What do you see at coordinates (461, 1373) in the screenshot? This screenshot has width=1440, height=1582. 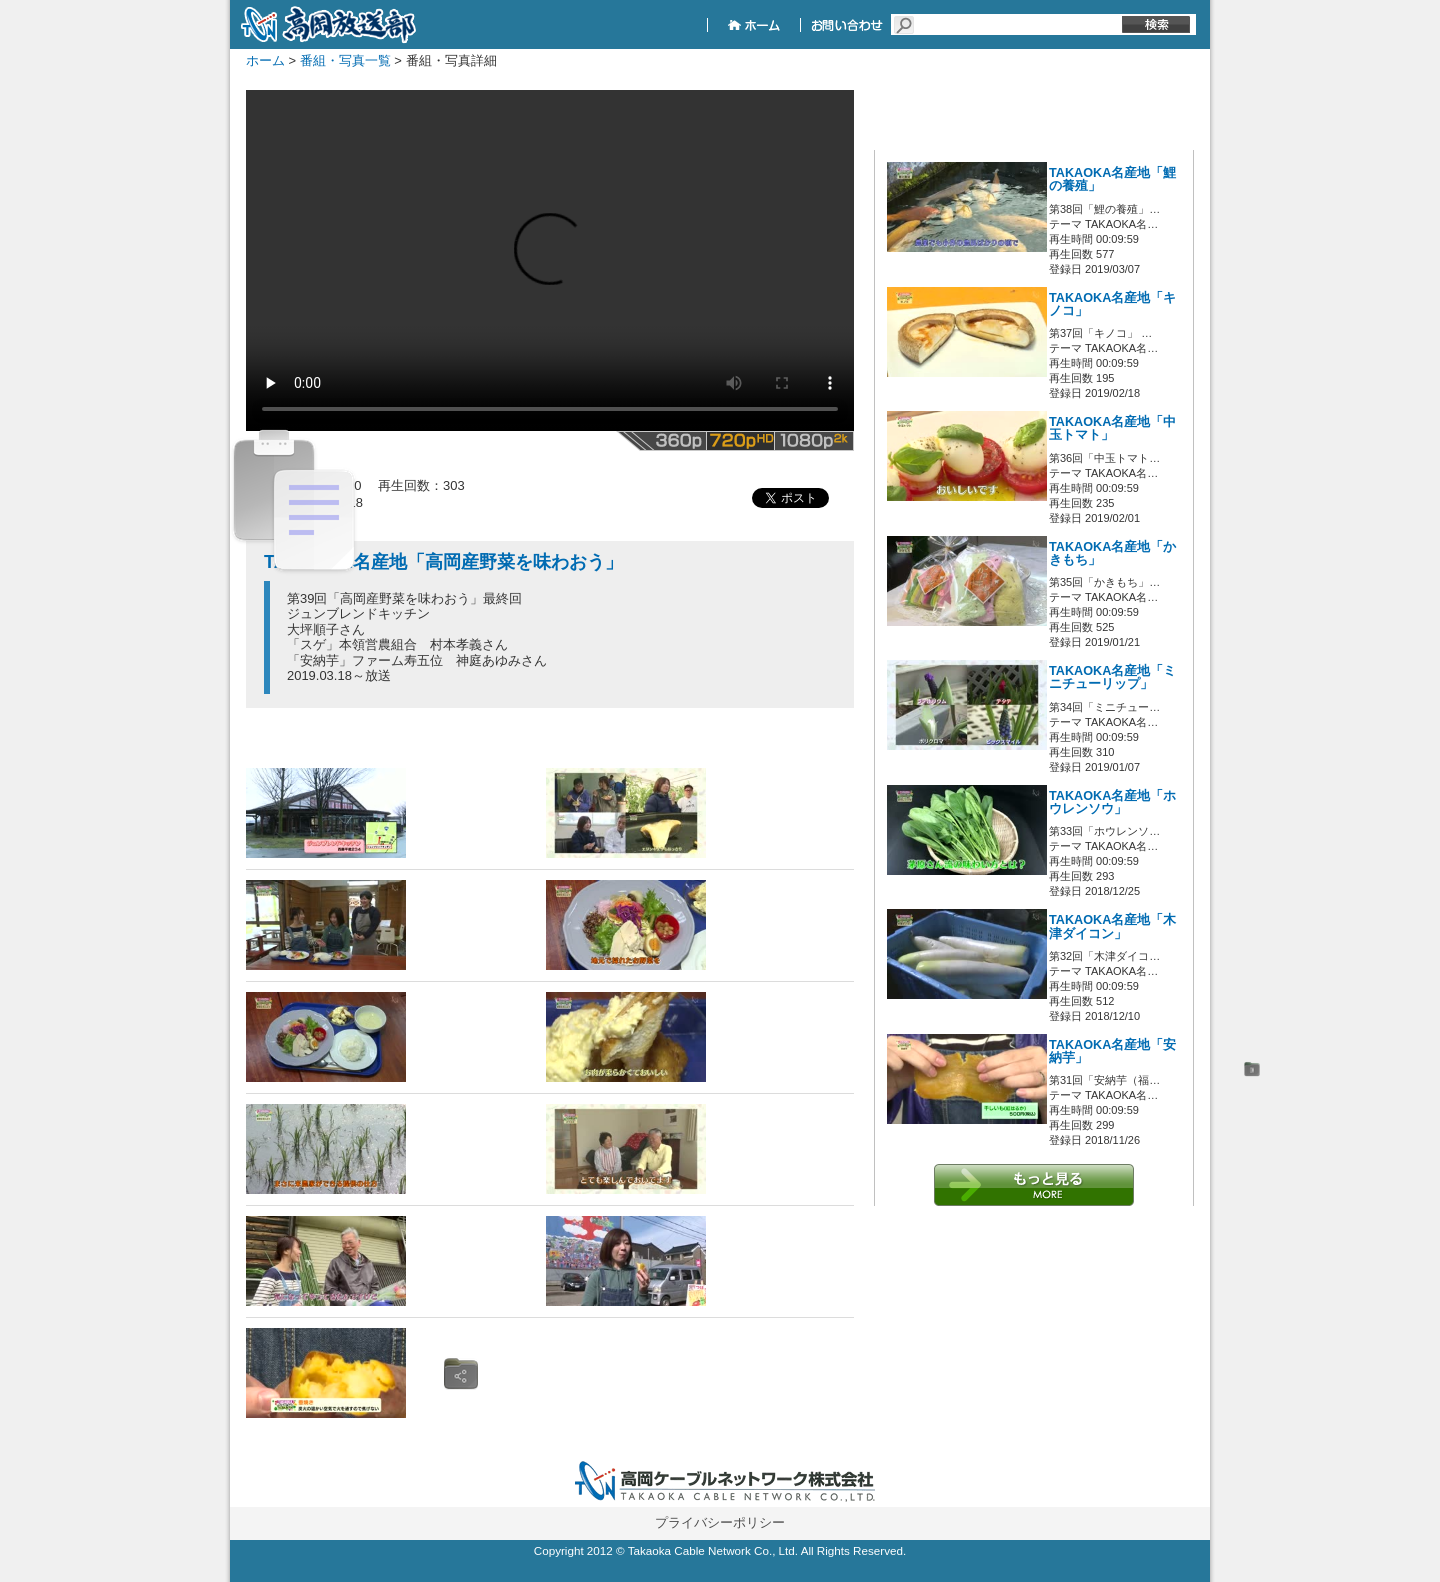 I see `open public shared folder` at bounding box center [461, 1373].